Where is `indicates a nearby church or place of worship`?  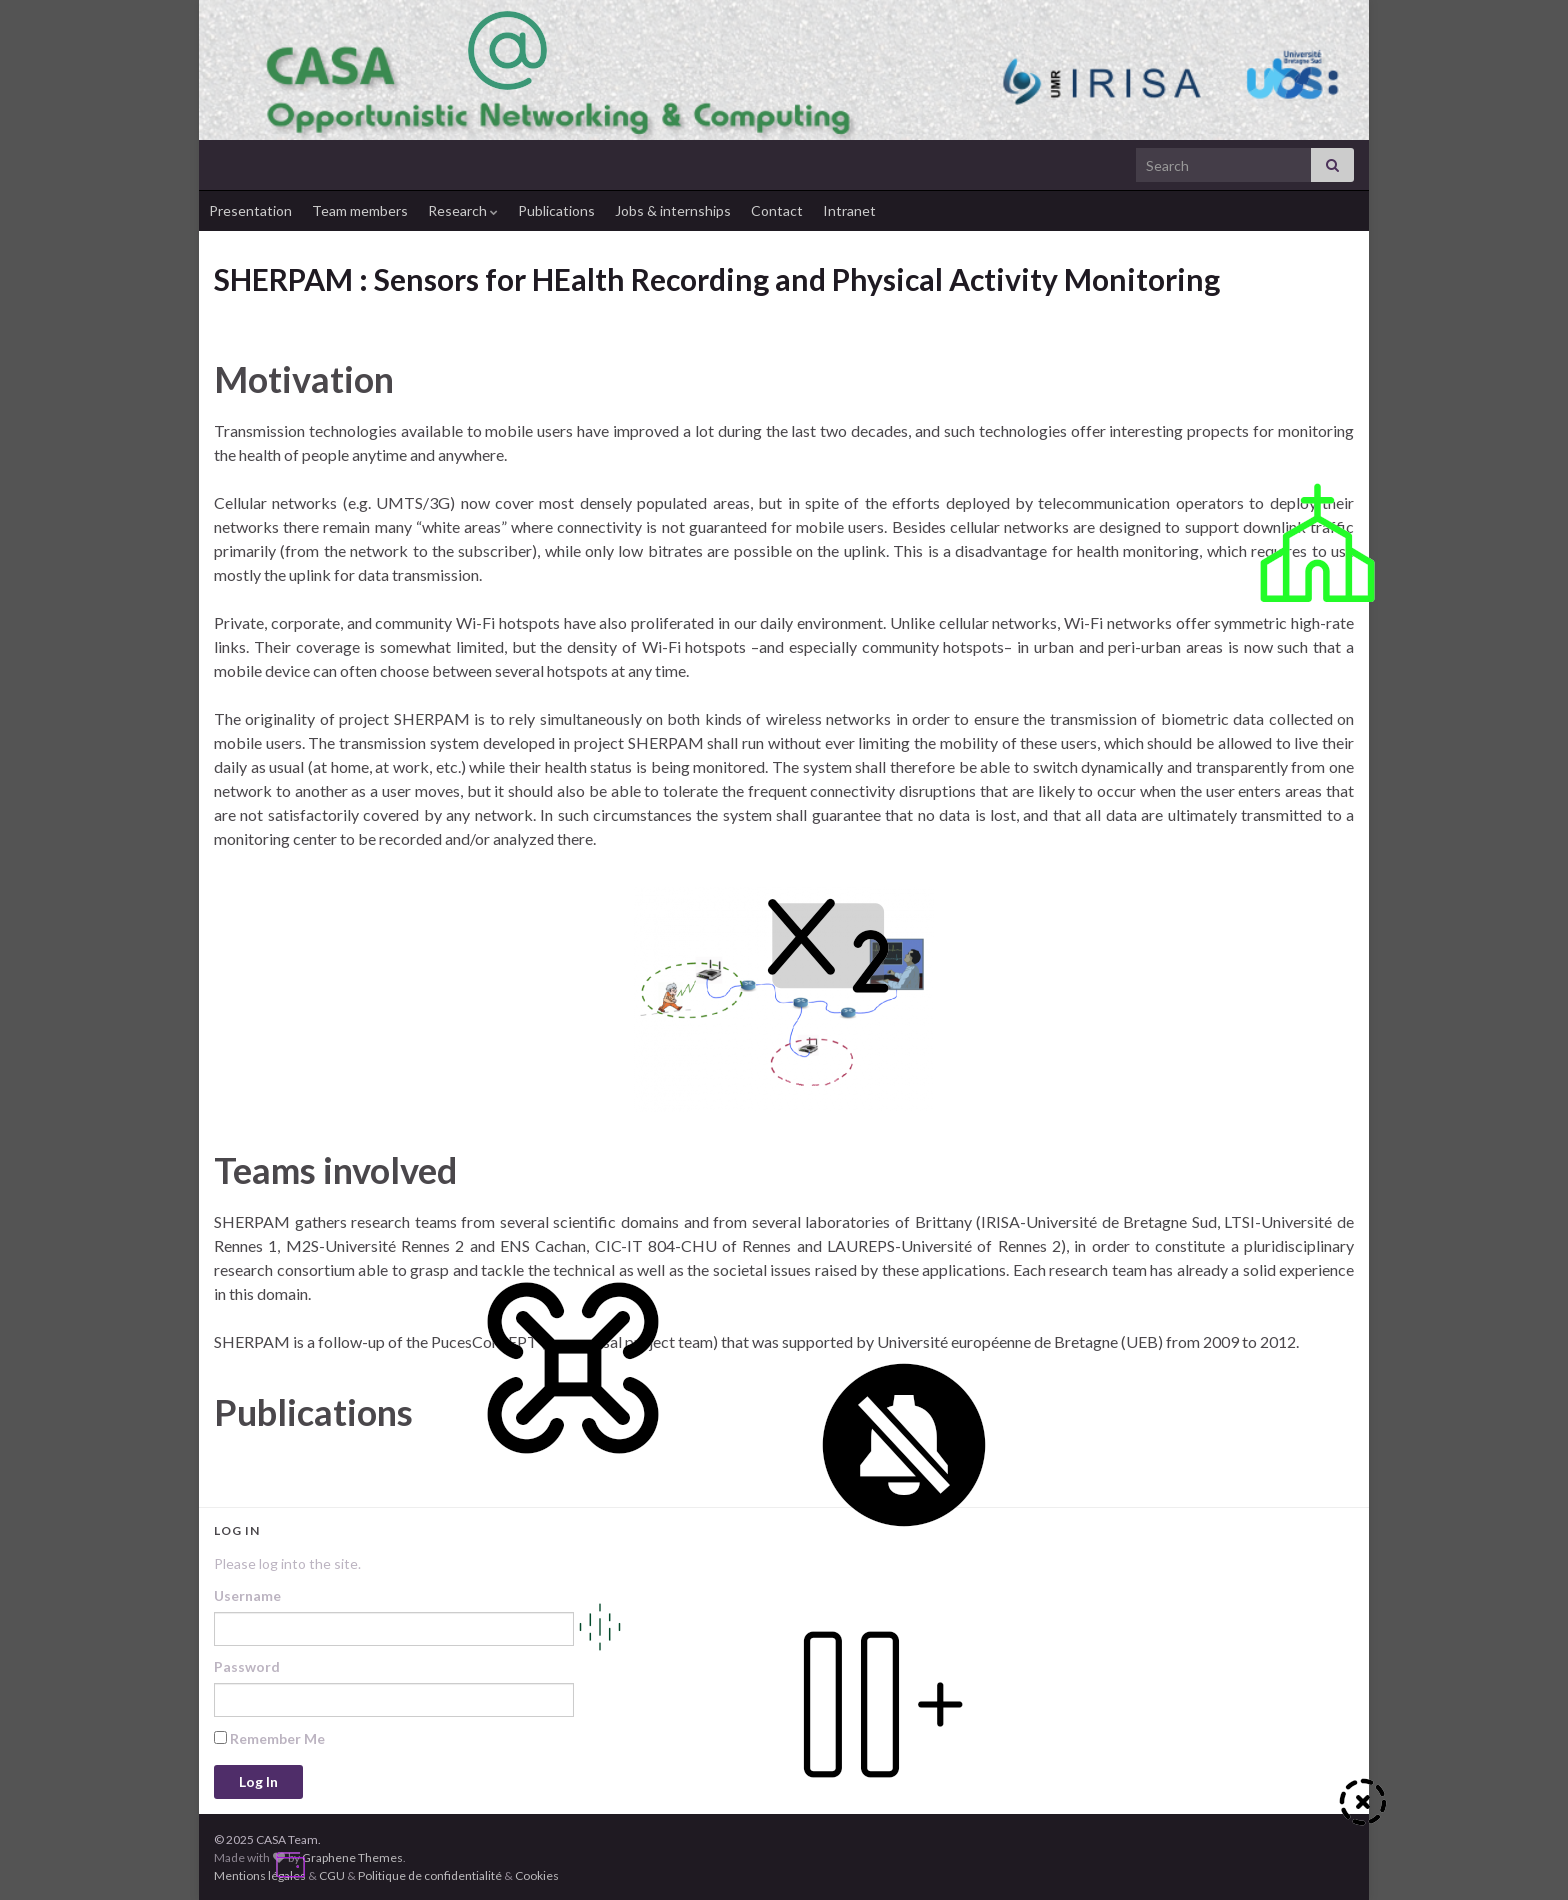
indicates a nearby church or place of worship is located at coordinates (1317, 549).